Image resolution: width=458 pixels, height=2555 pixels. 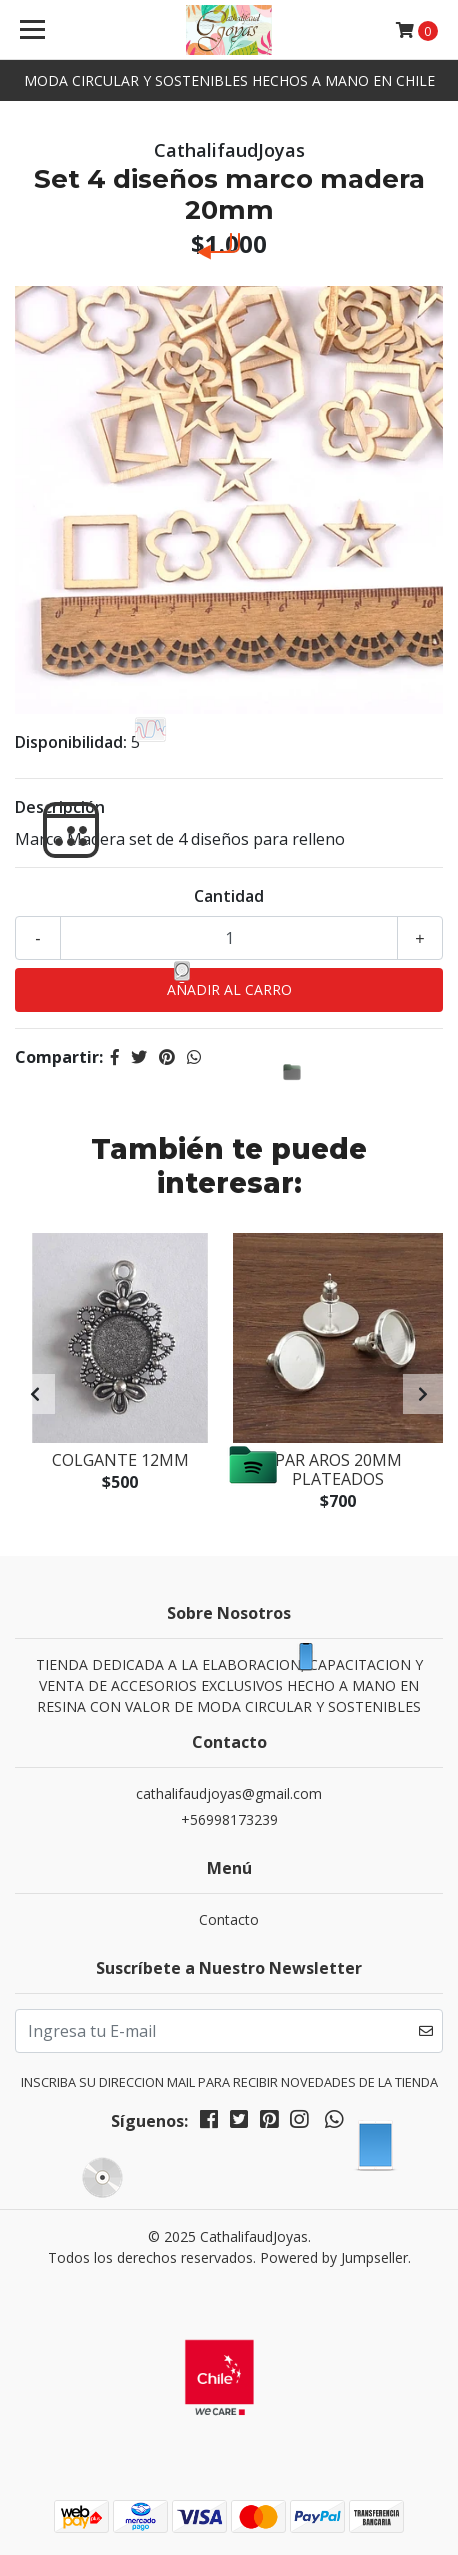 I want to click on an open folder ready to display its contents, so click(x=292, y=1072).